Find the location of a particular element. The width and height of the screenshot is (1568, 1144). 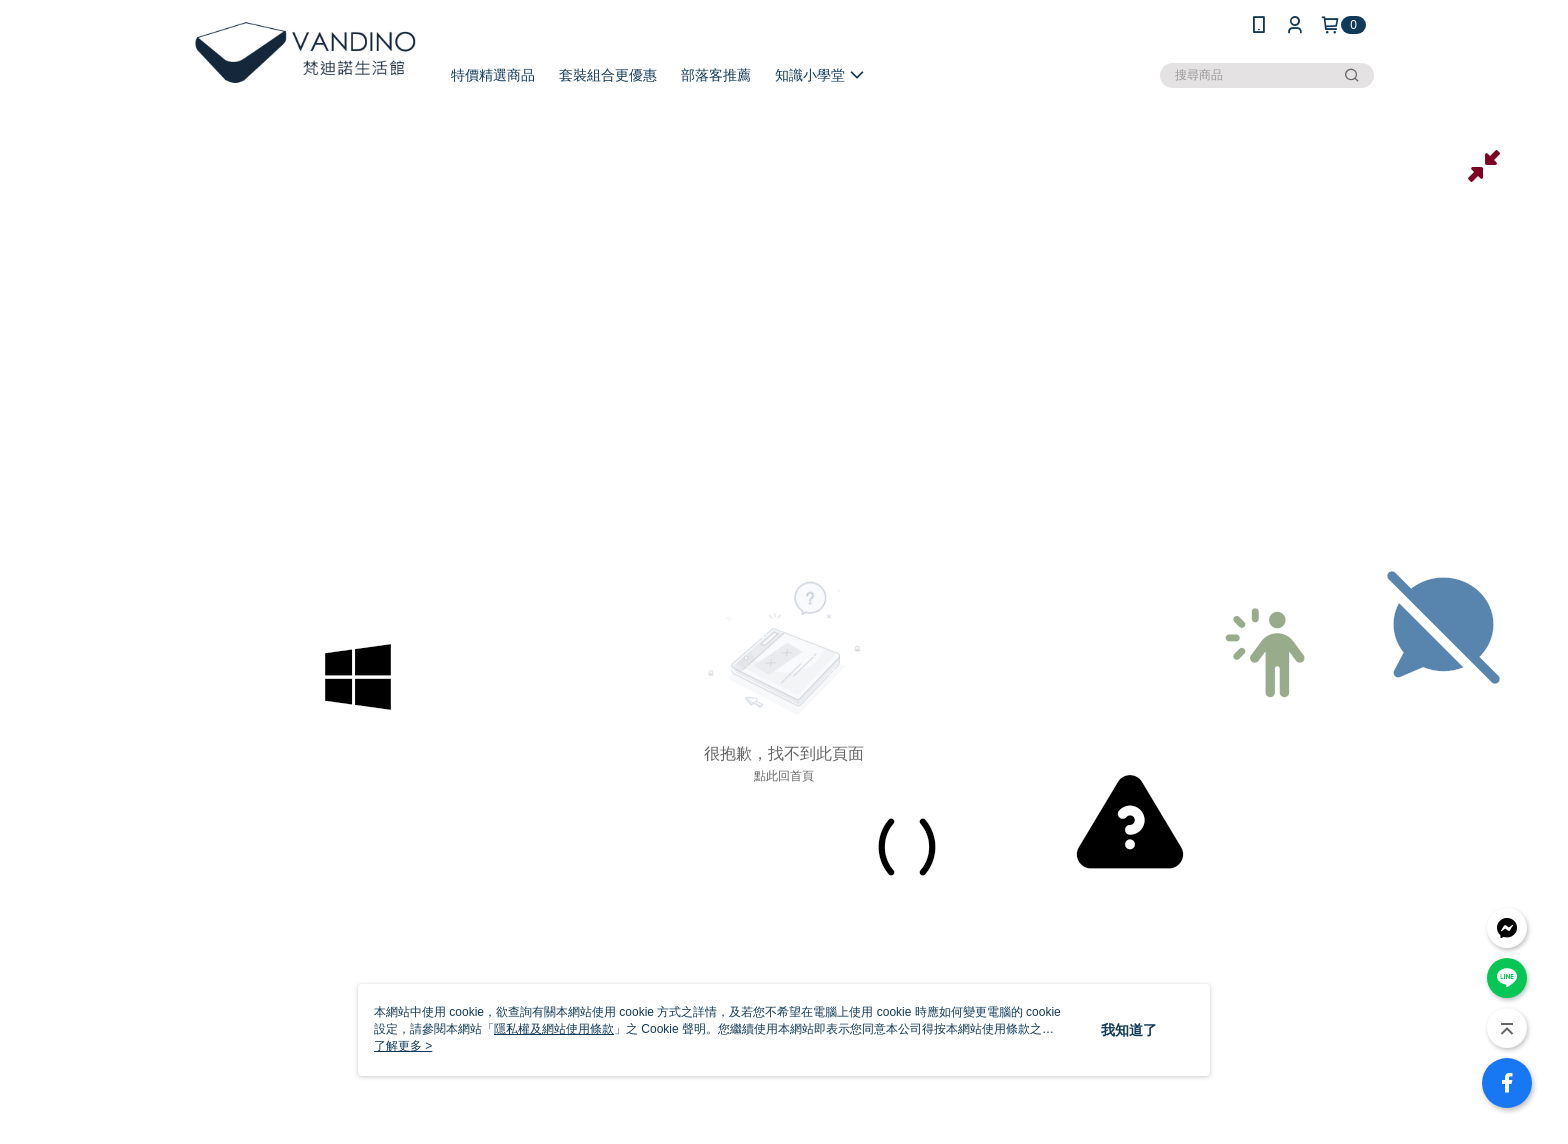

indicates a warning or caution that requires attention is located at coordinates (1130, 825).